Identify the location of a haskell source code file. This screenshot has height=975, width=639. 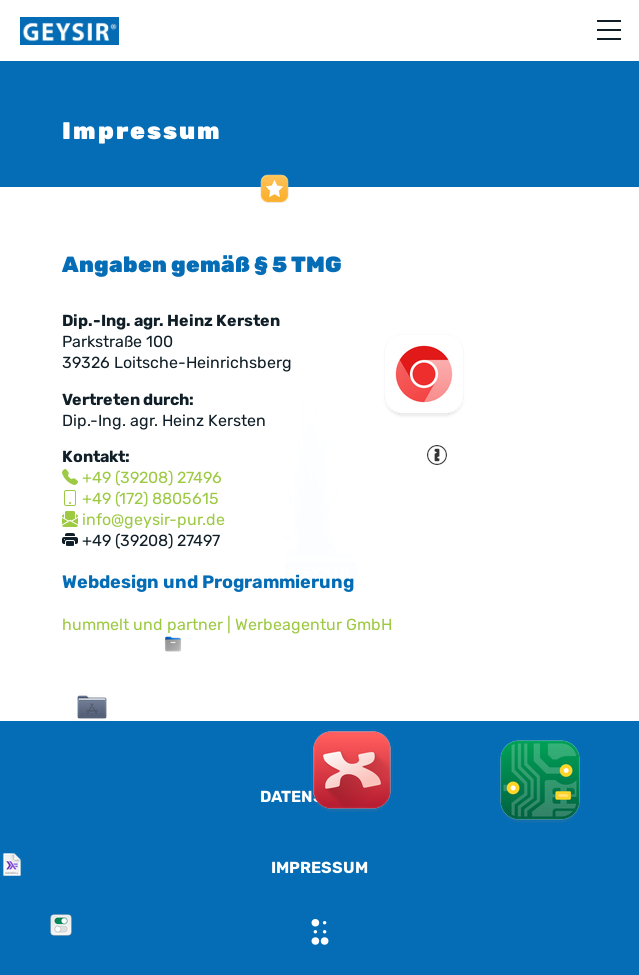
(12, 865).